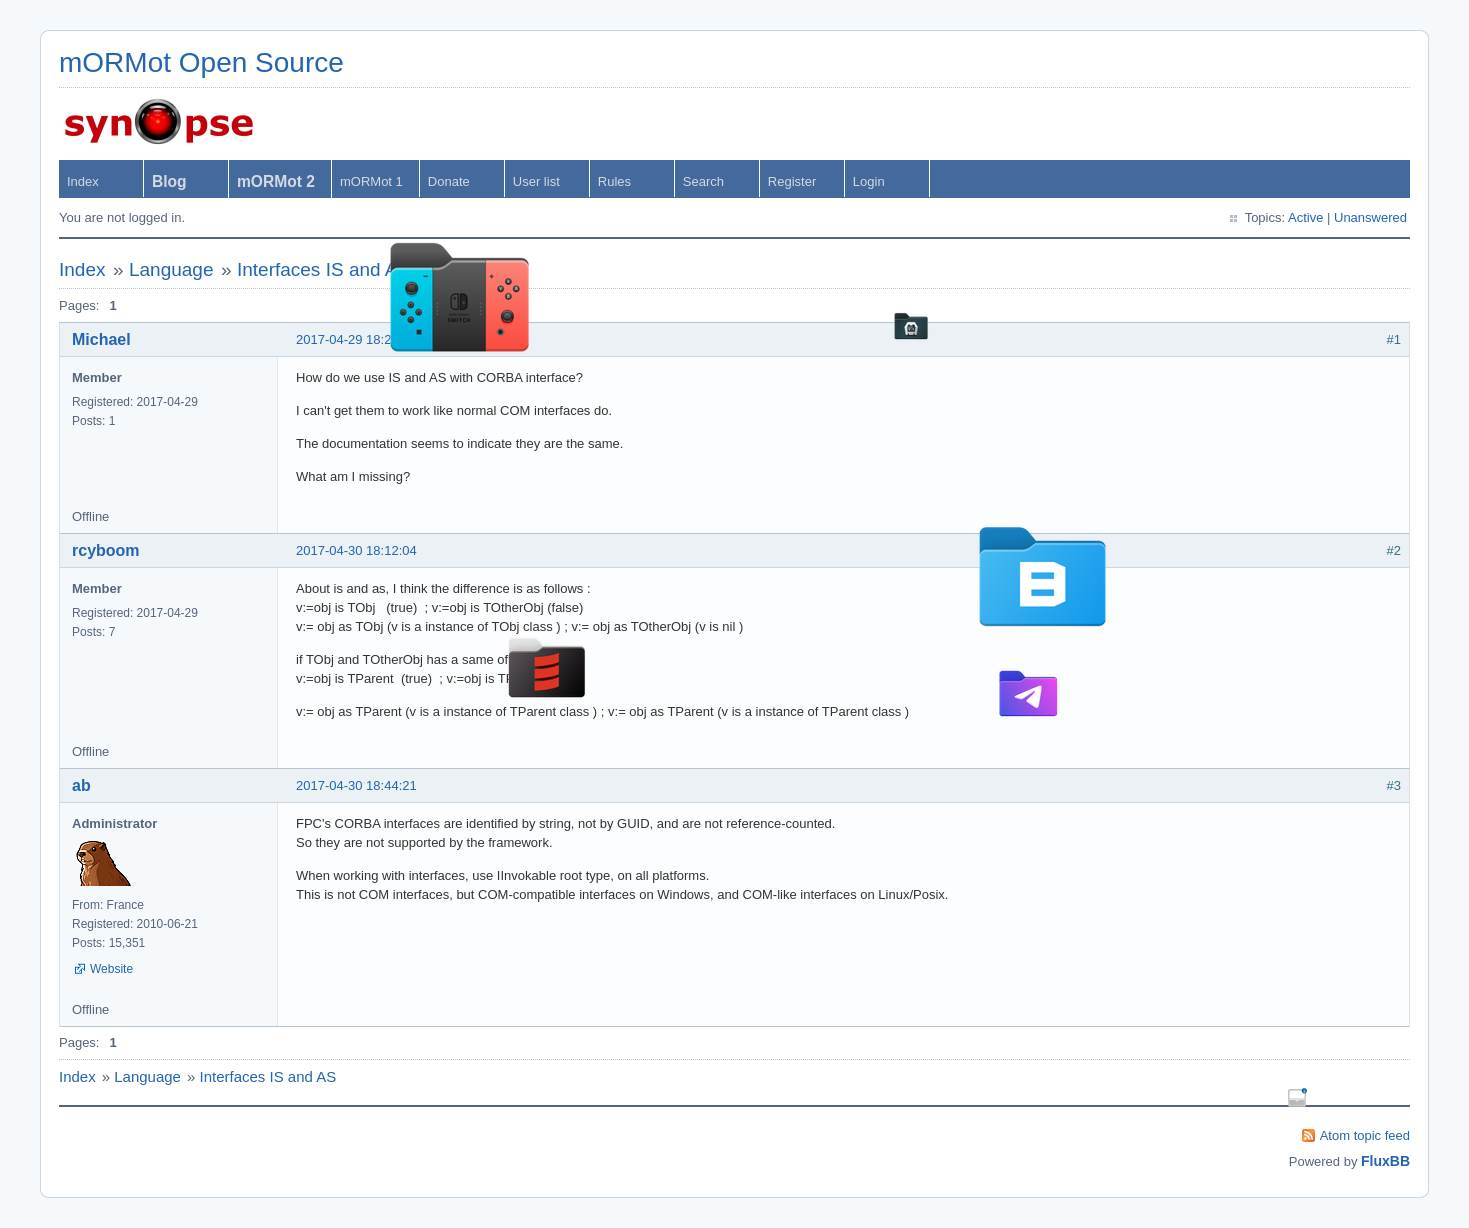  I want to click on open cordova project folder, so click(911, 327).